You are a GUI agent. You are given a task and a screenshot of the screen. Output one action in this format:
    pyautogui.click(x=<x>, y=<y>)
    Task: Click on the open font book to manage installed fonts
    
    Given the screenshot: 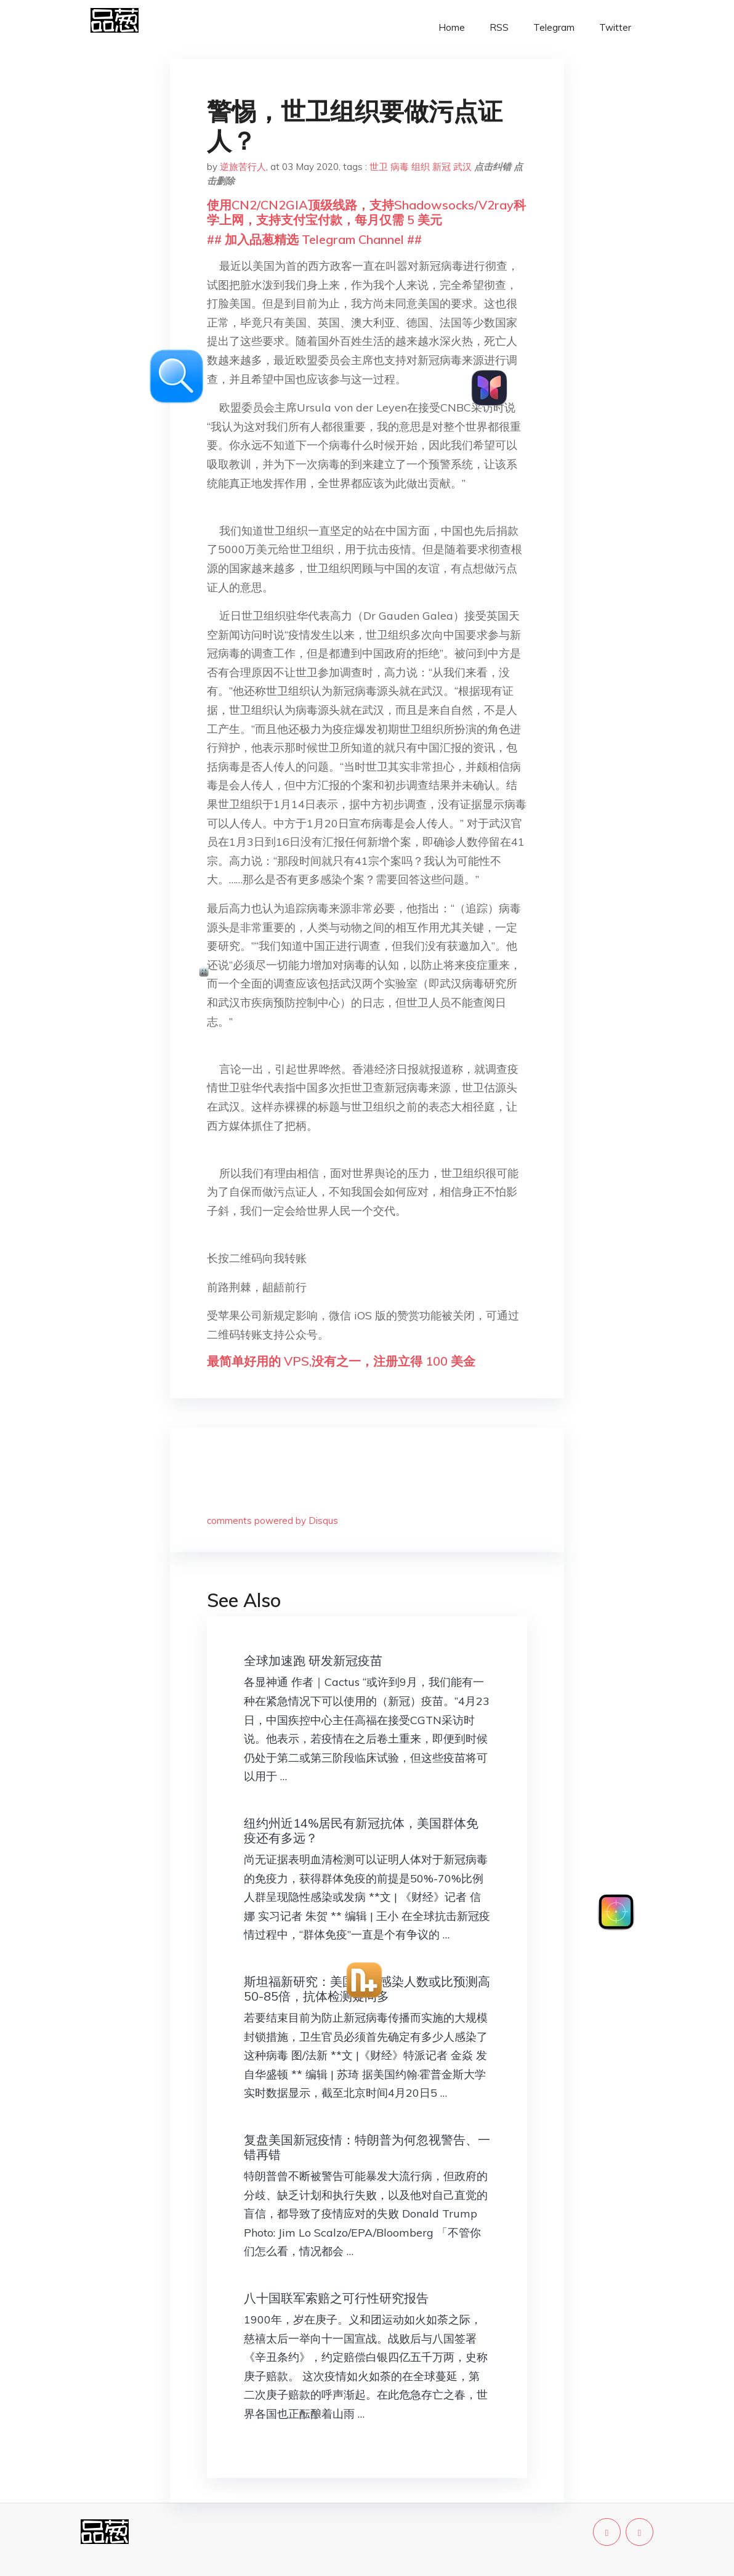 What is the action you would take?
    pyautogui.click(x=204, y=972)
    